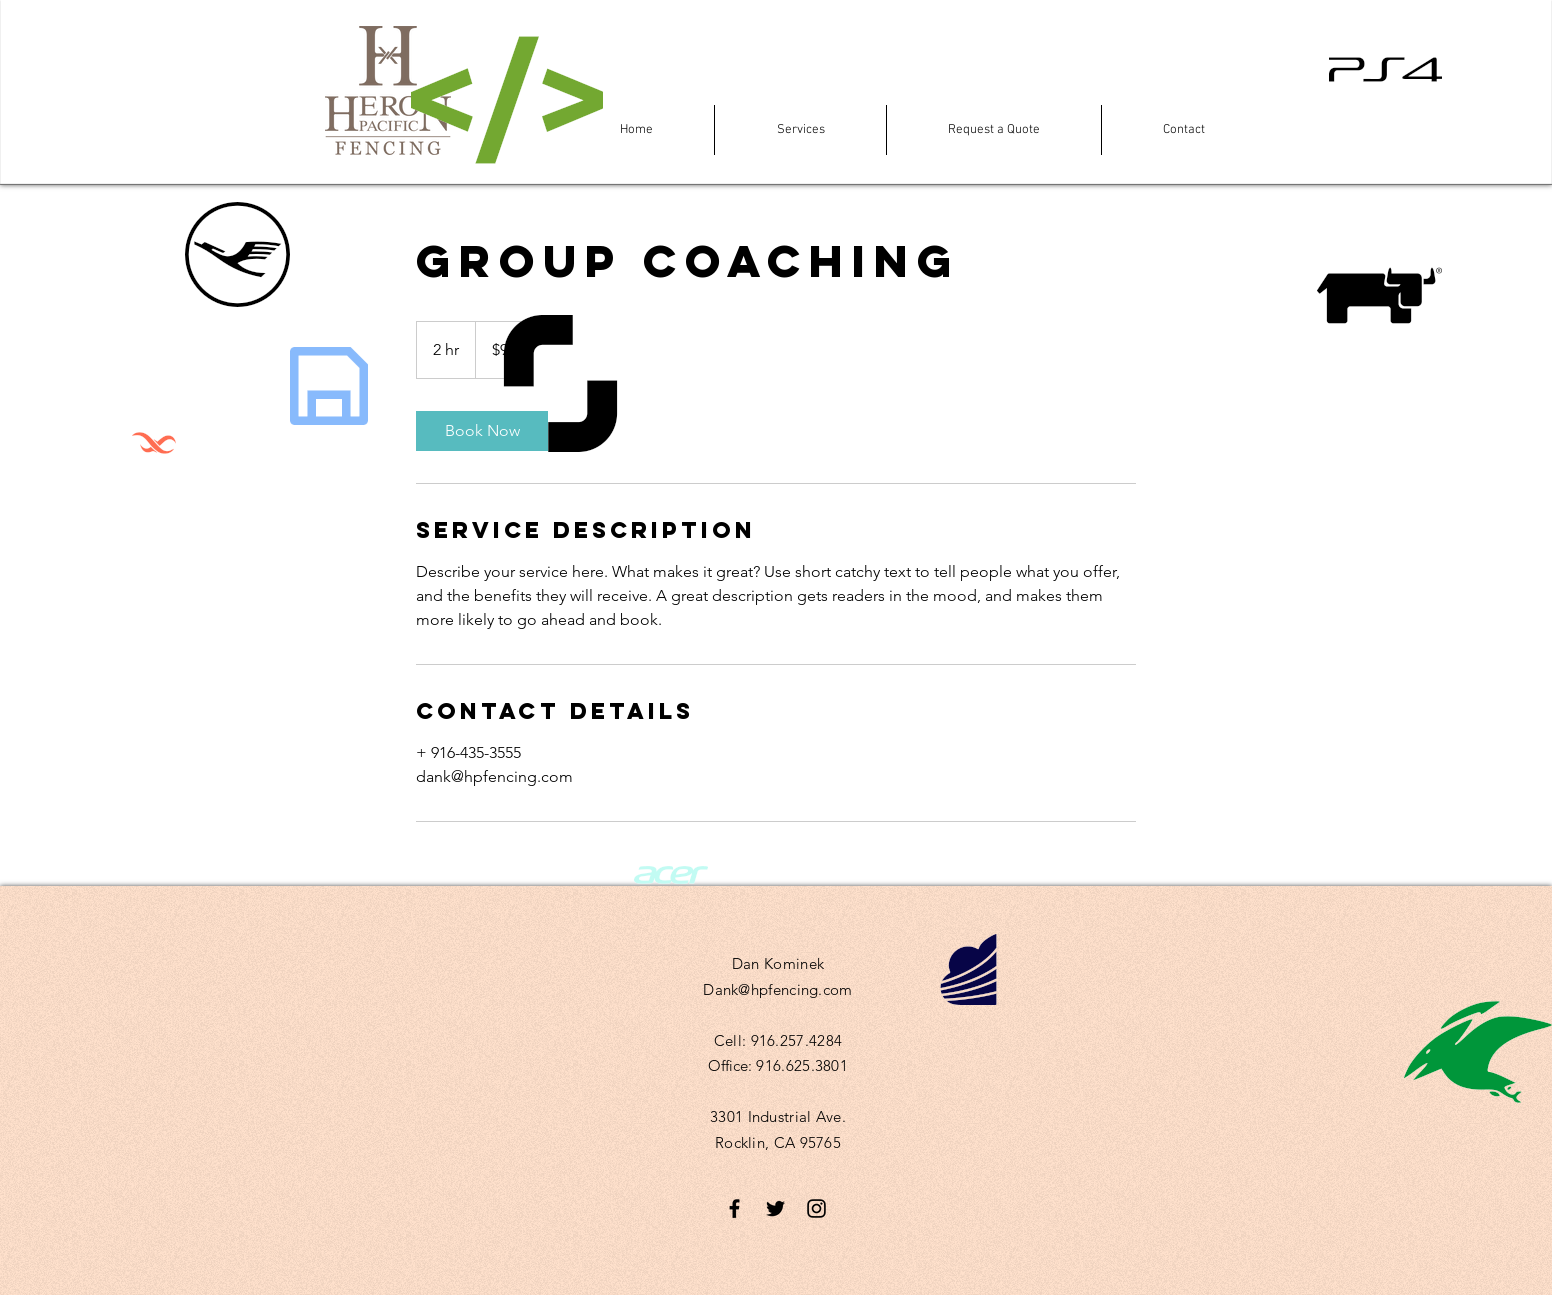 This screenshot has width=1552, height=1295. Describe the element at coordinates (1379, 295) in the screenshot. I see `open Rancher container management platform` at that location.